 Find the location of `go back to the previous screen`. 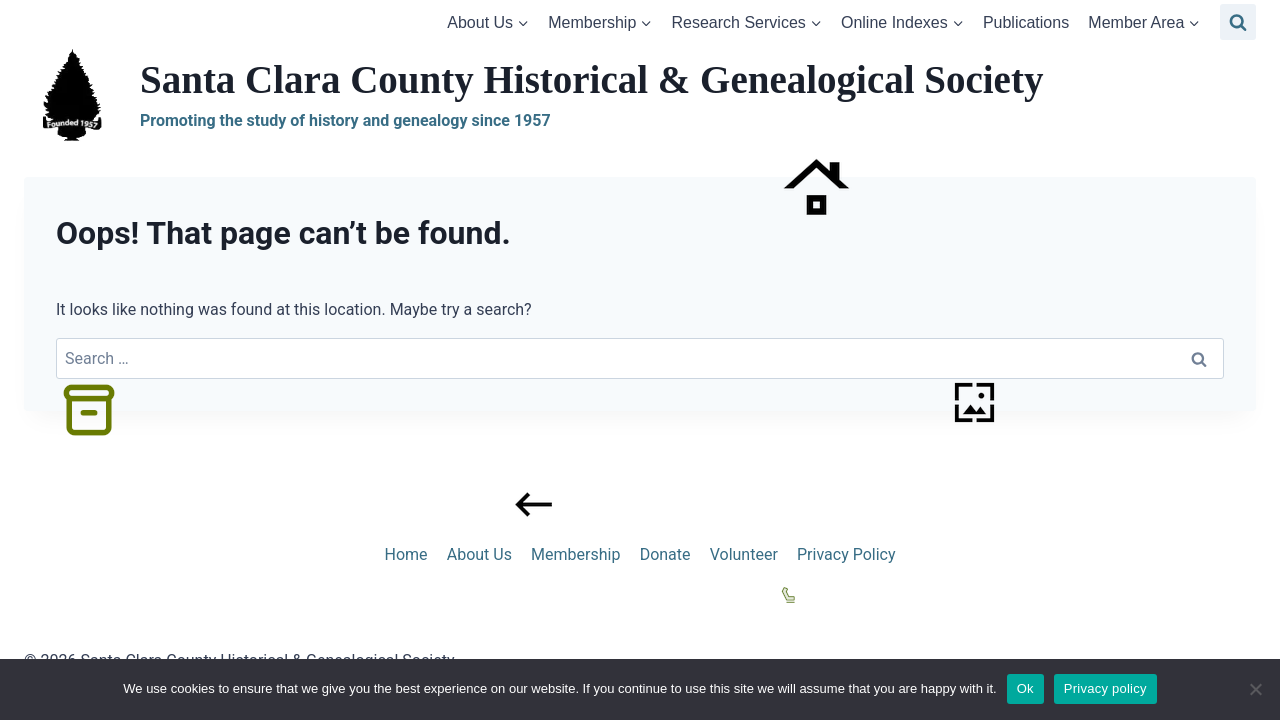

go back to the previous screen is located at coordinates (533, 504).